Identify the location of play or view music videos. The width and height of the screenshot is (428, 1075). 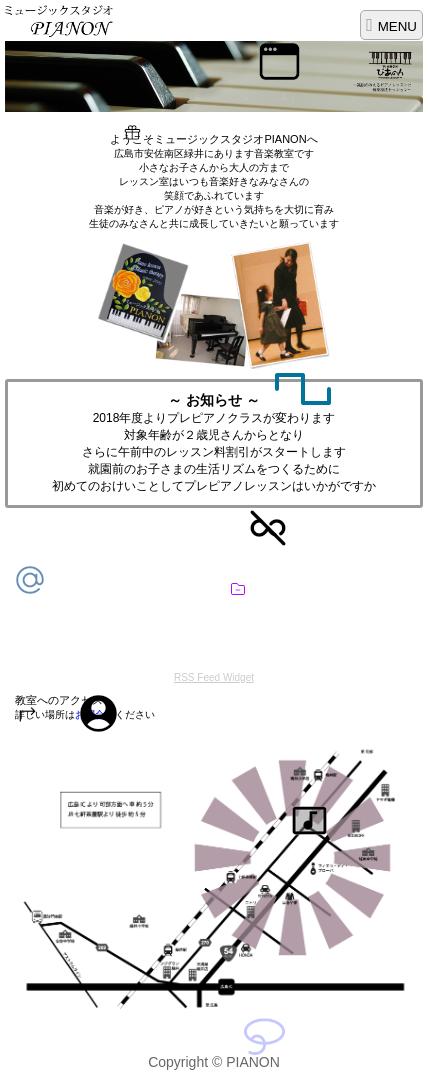
(309, 820).